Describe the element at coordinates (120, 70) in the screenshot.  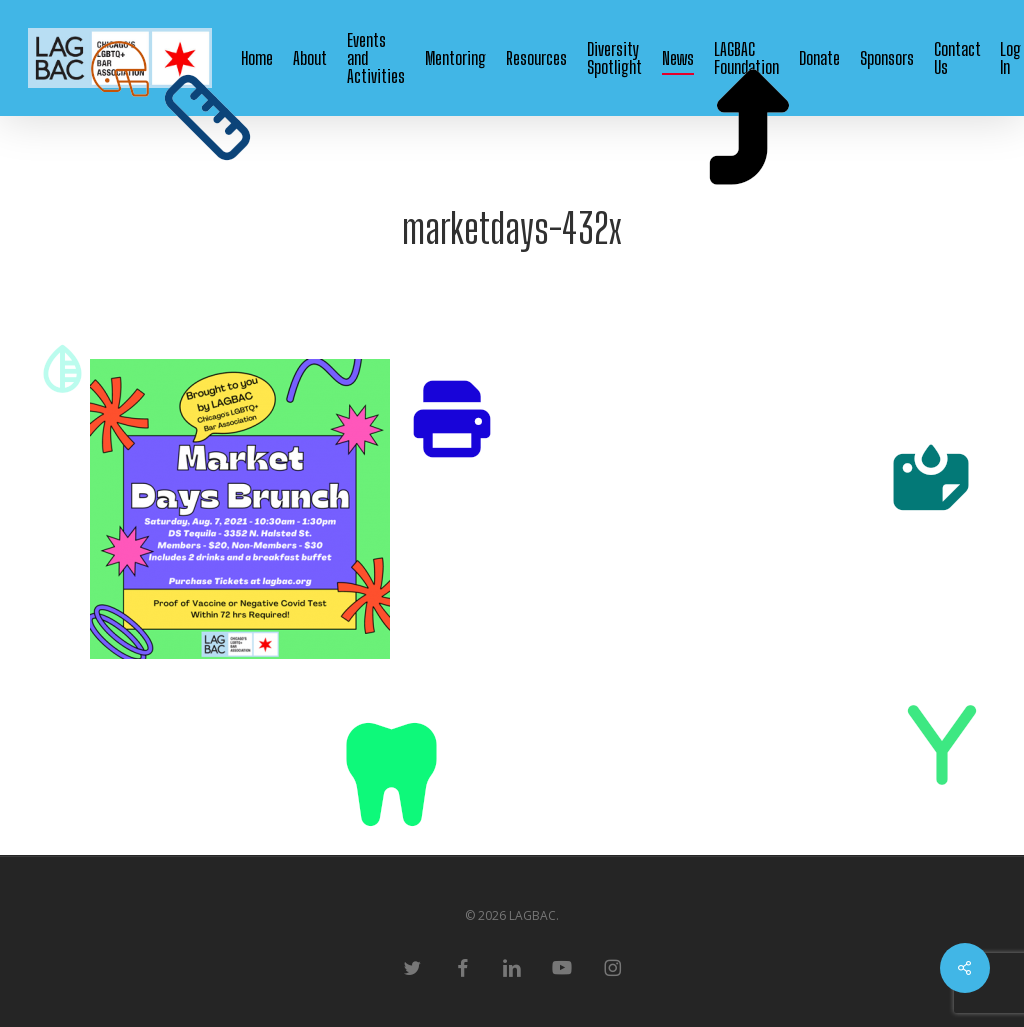
I see `access football or sports content` at that location.